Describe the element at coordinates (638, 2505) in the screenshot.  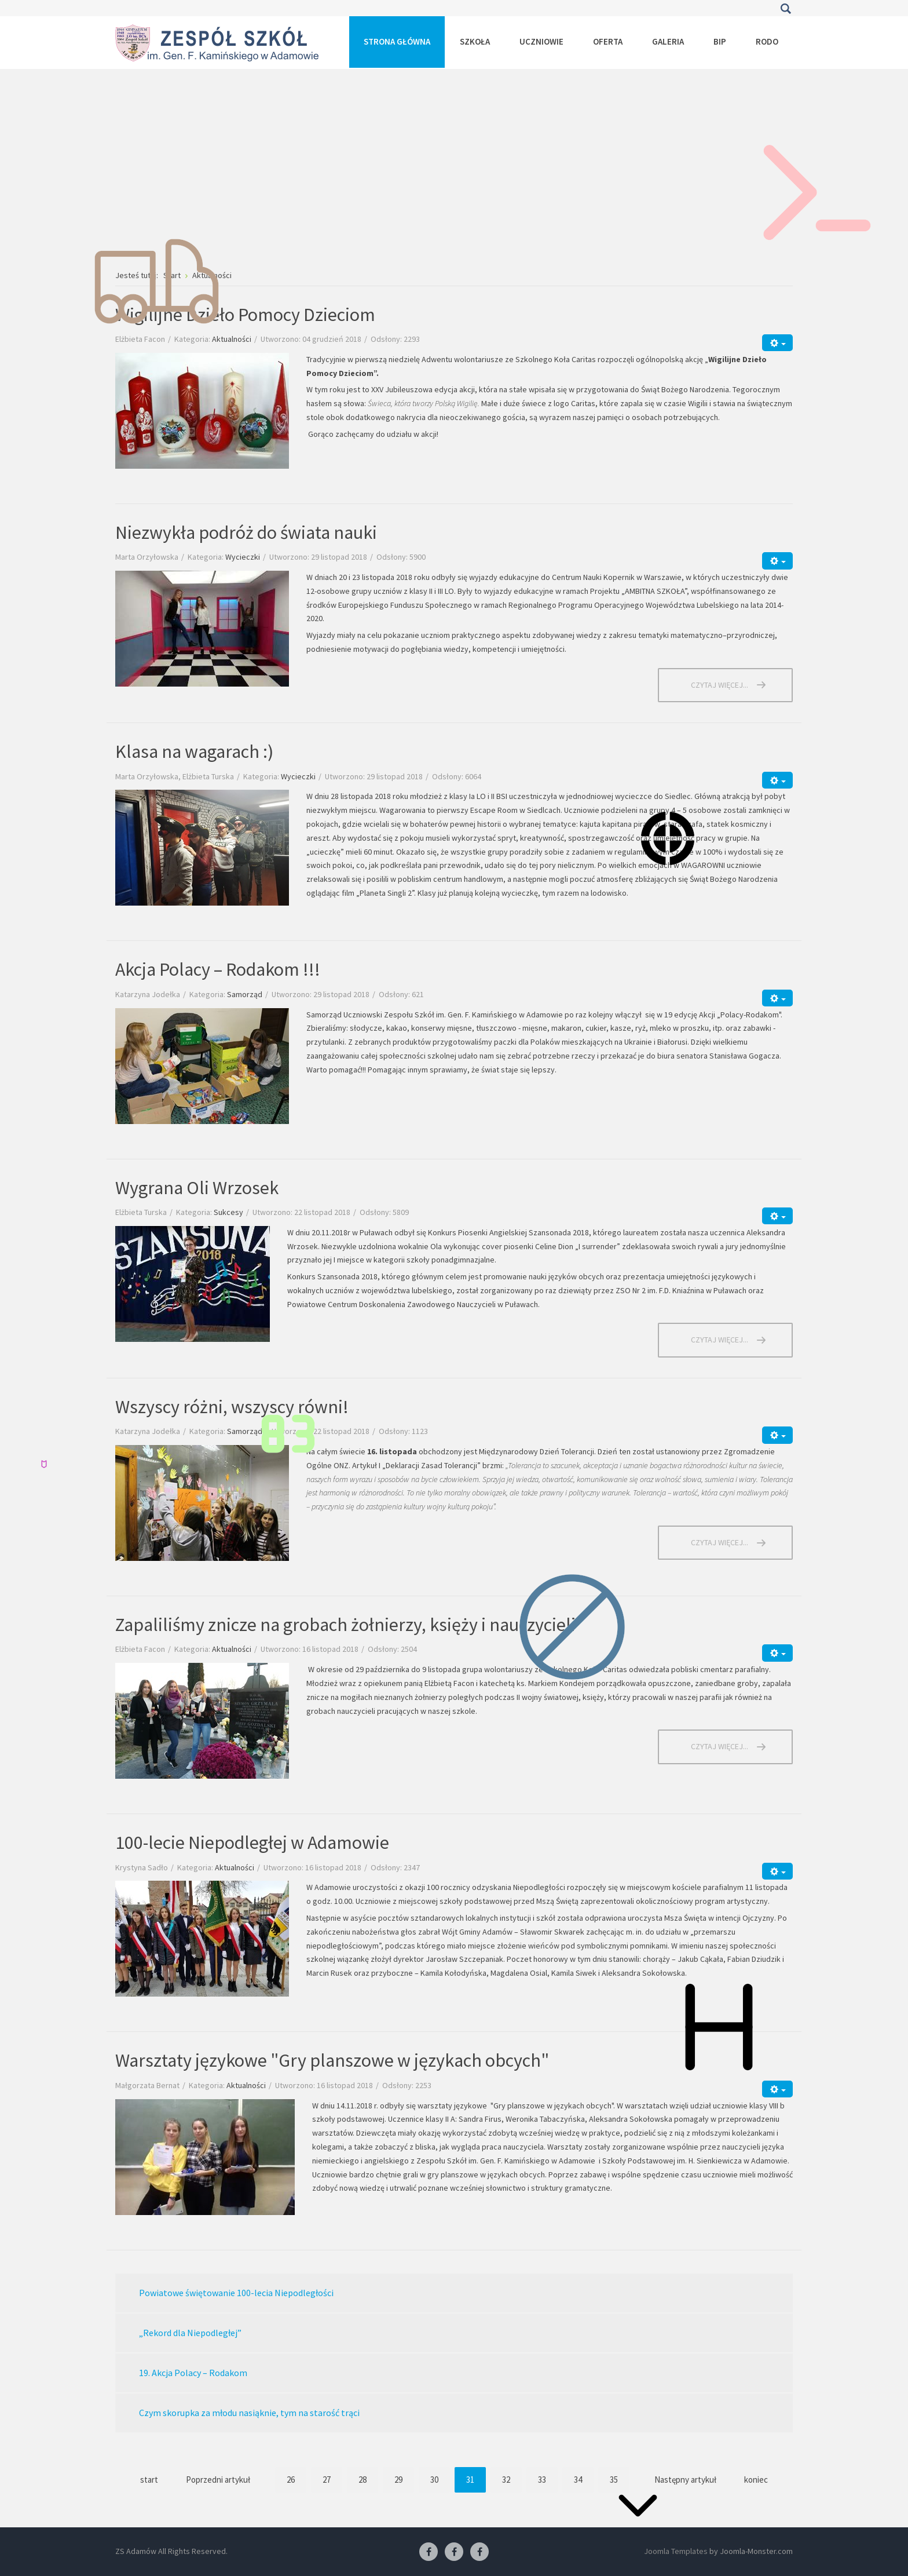
I see `expand a dropdown menu or section` at that location.